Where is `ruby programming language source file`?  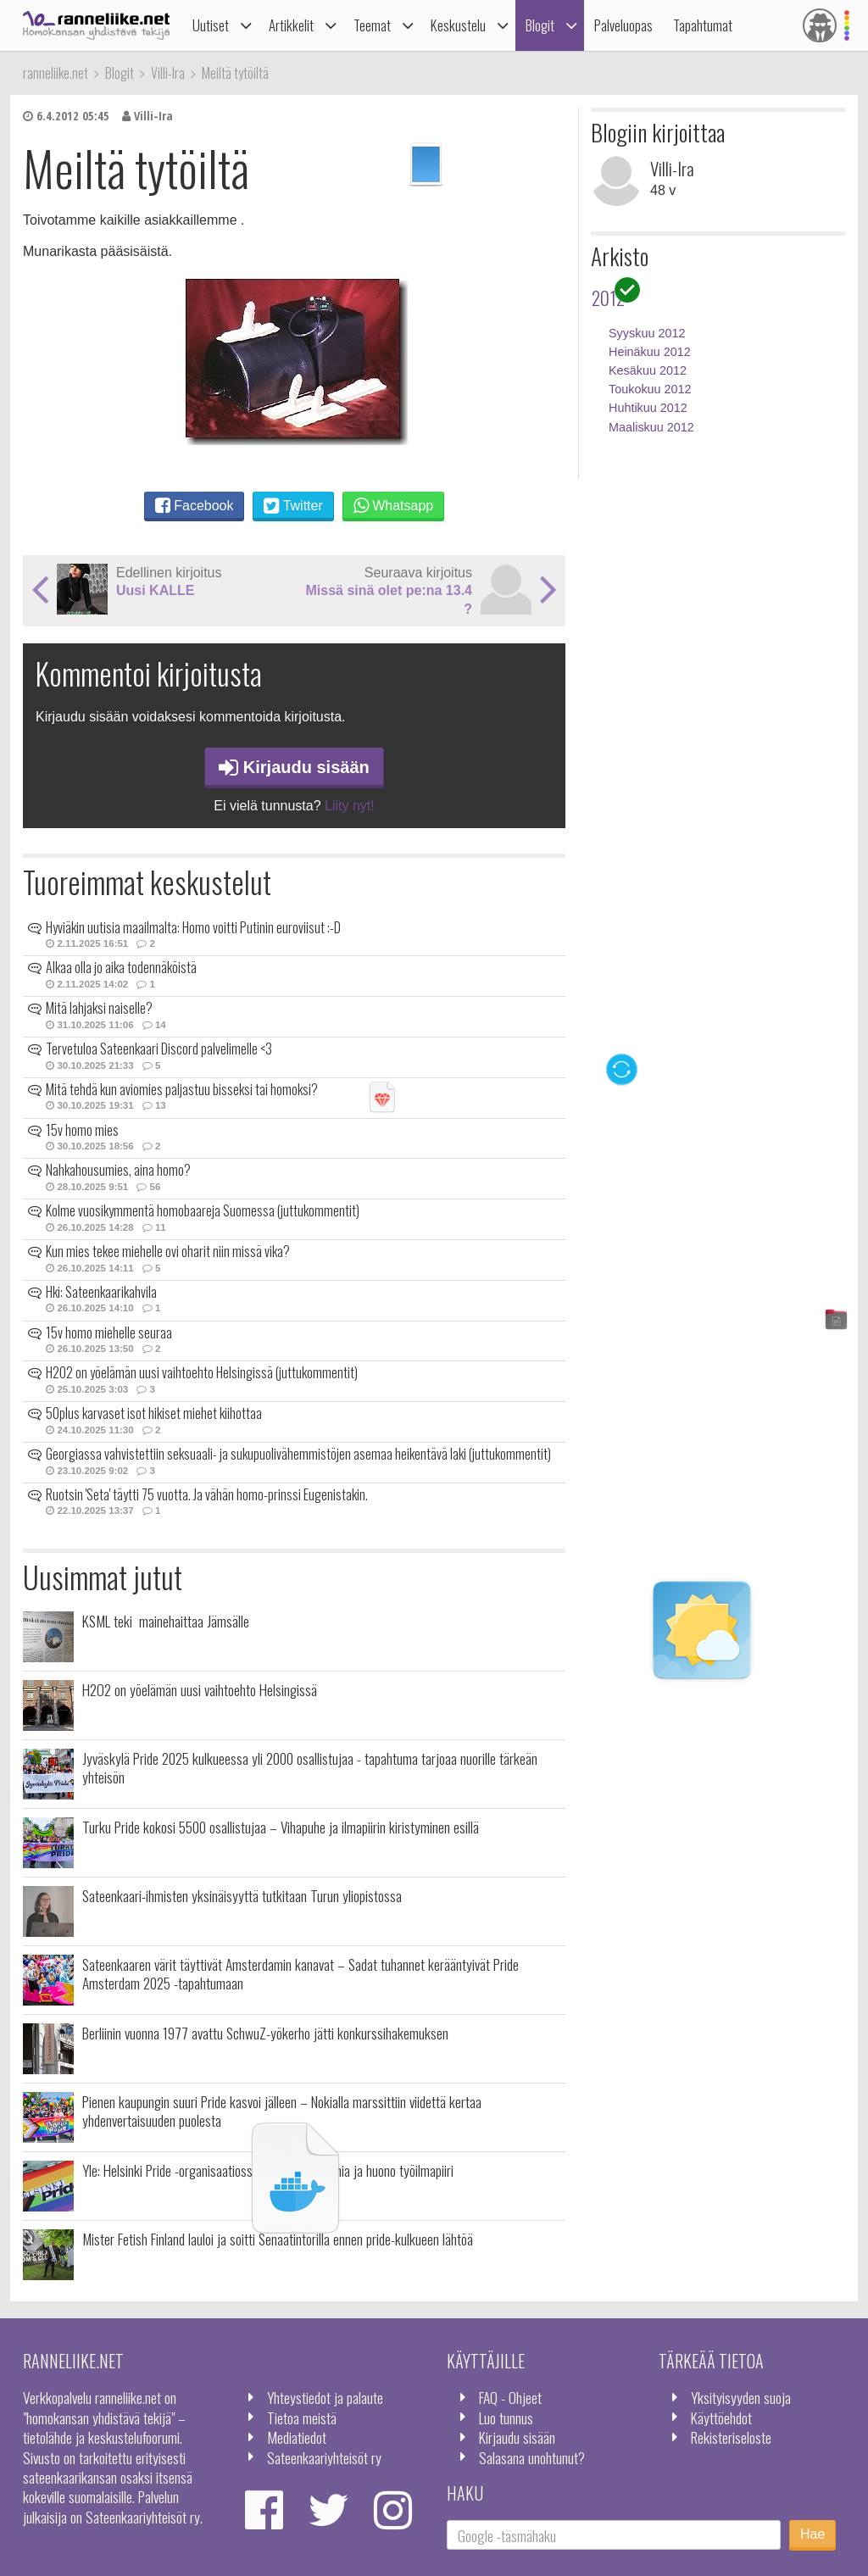
ruby programming language source file is located at coordinates (382, 1097).